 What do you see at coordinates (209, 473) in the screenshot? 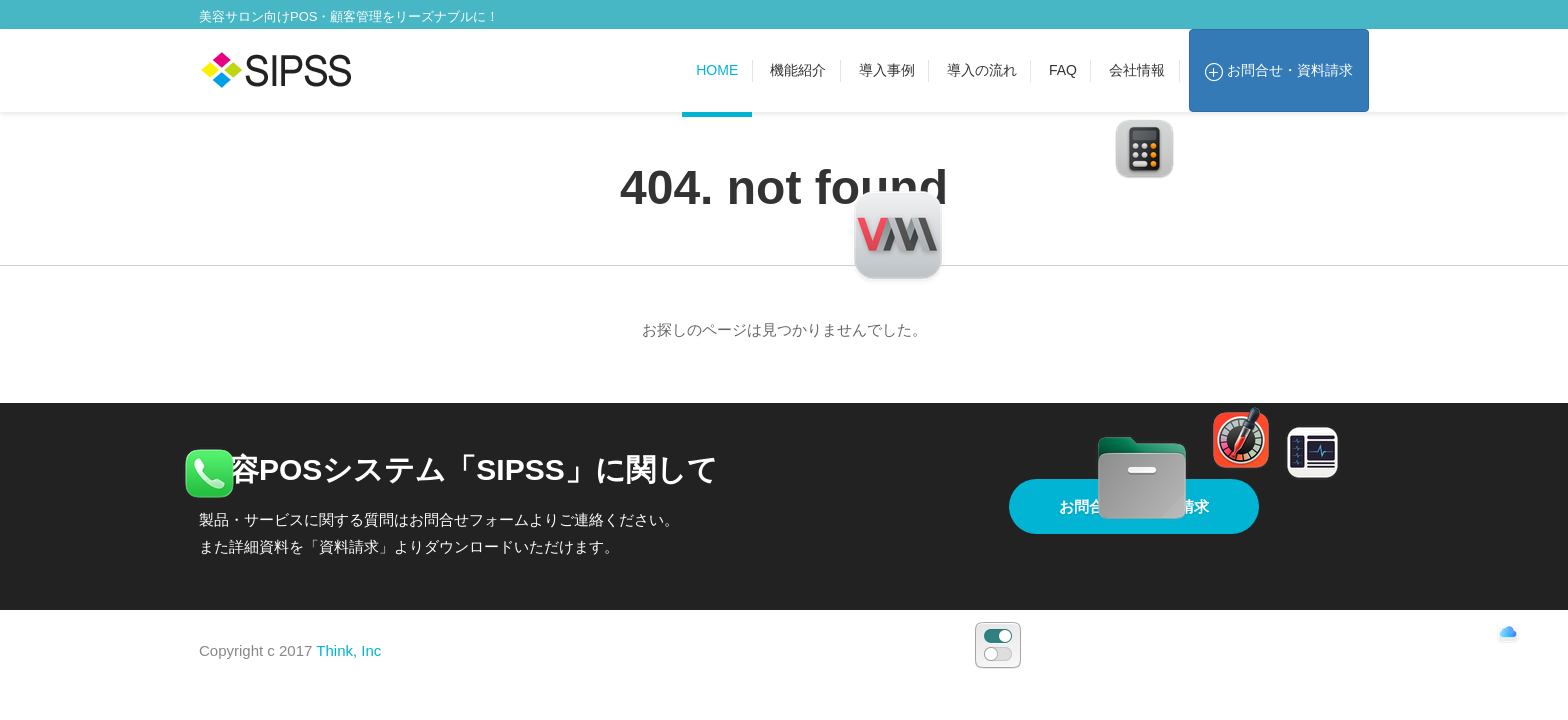
I see `open the phone app to make a call` at bounding box center [209, 473].